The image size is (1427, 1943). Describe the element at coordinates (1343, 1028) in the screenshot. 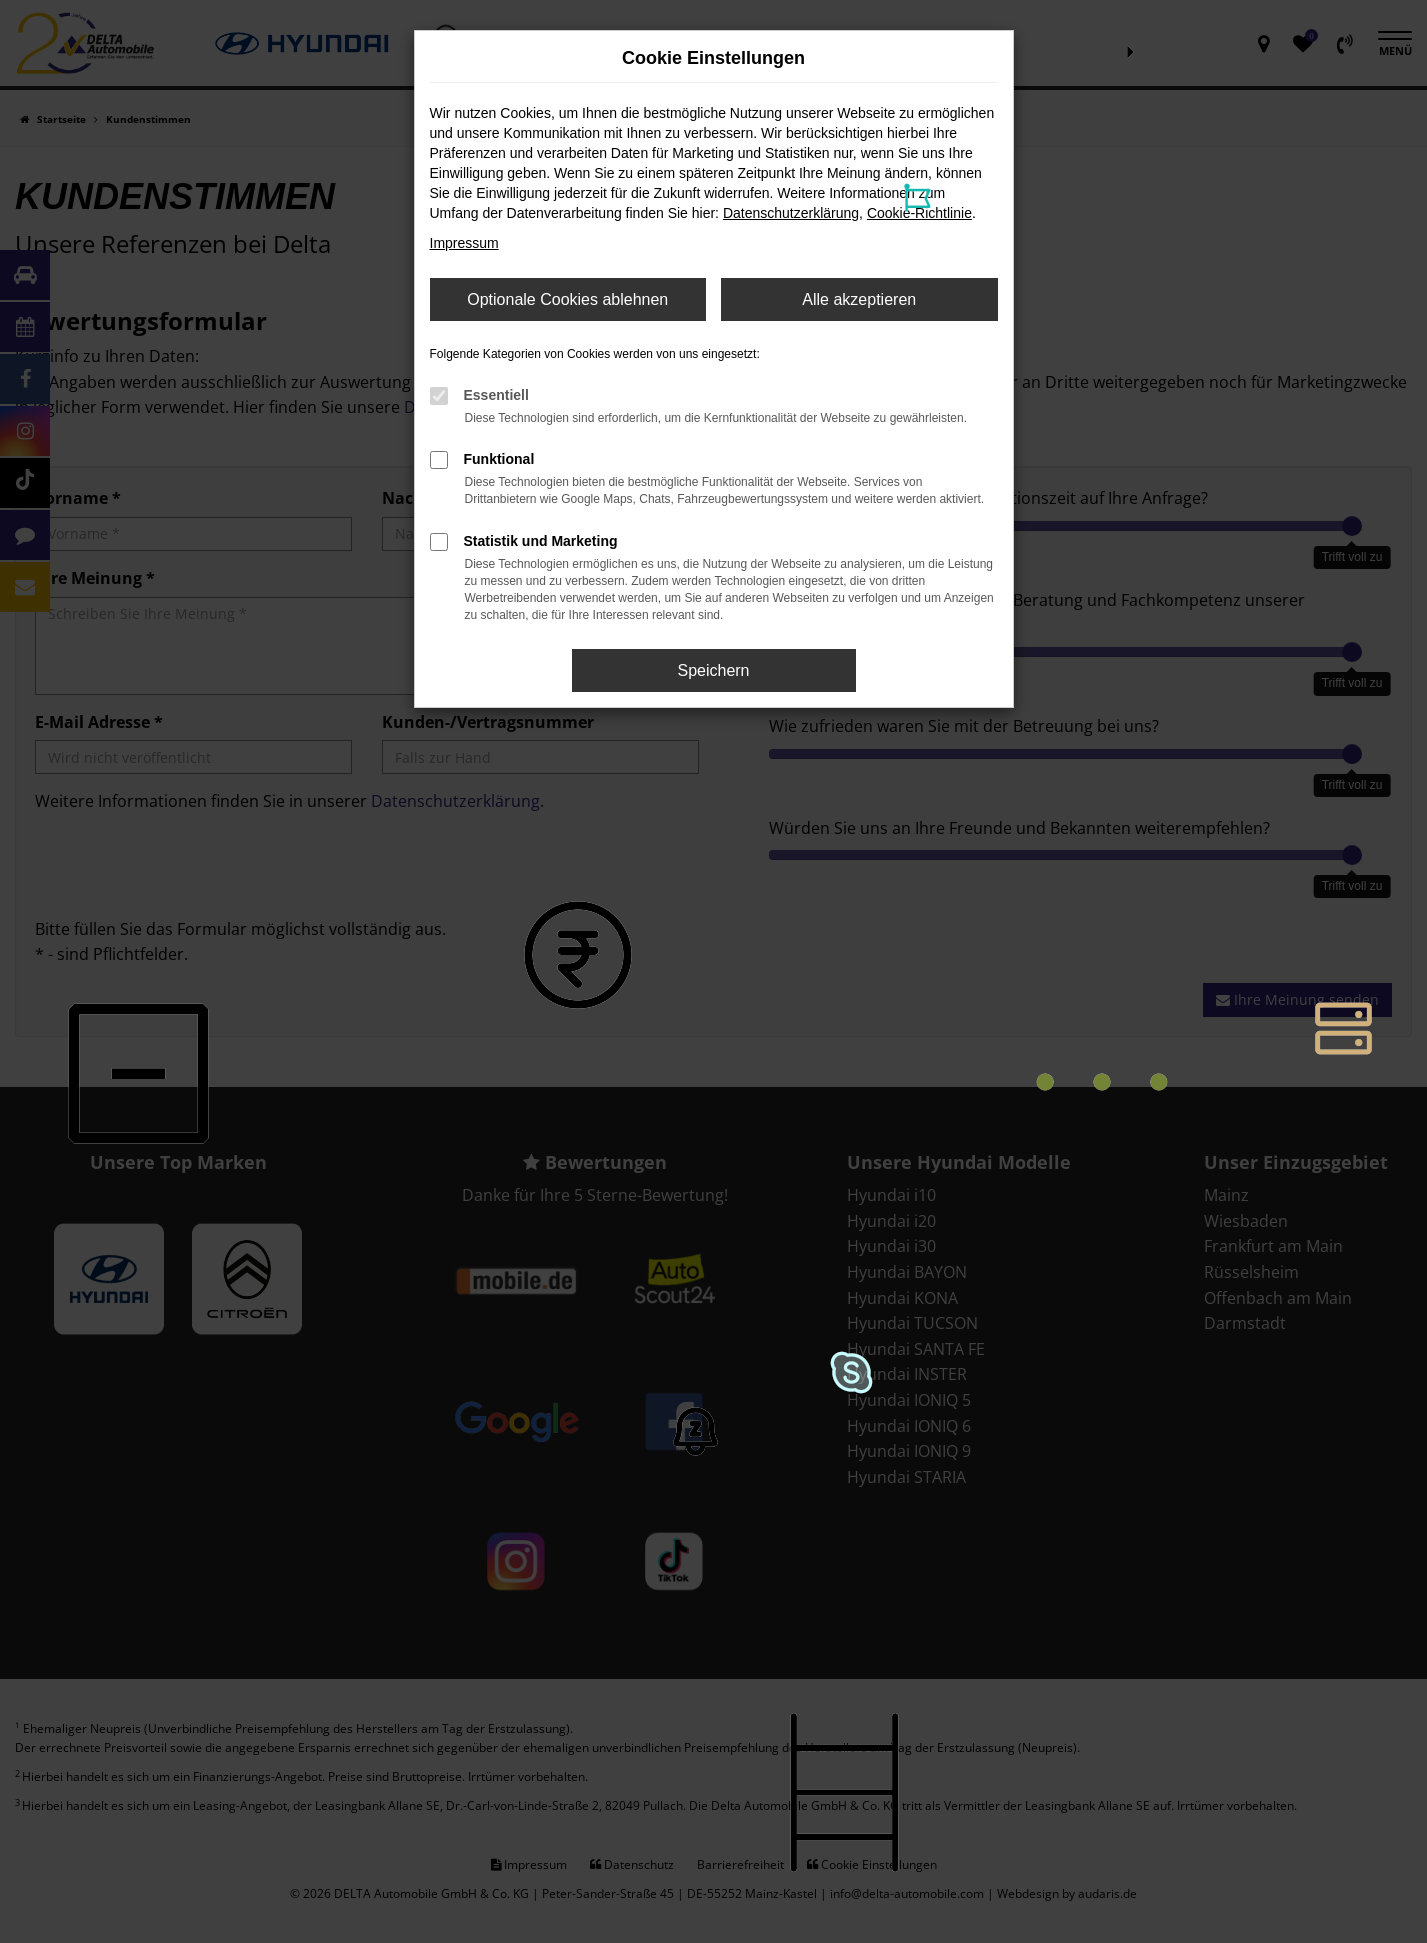

I see `access storage or server settings` at that location.